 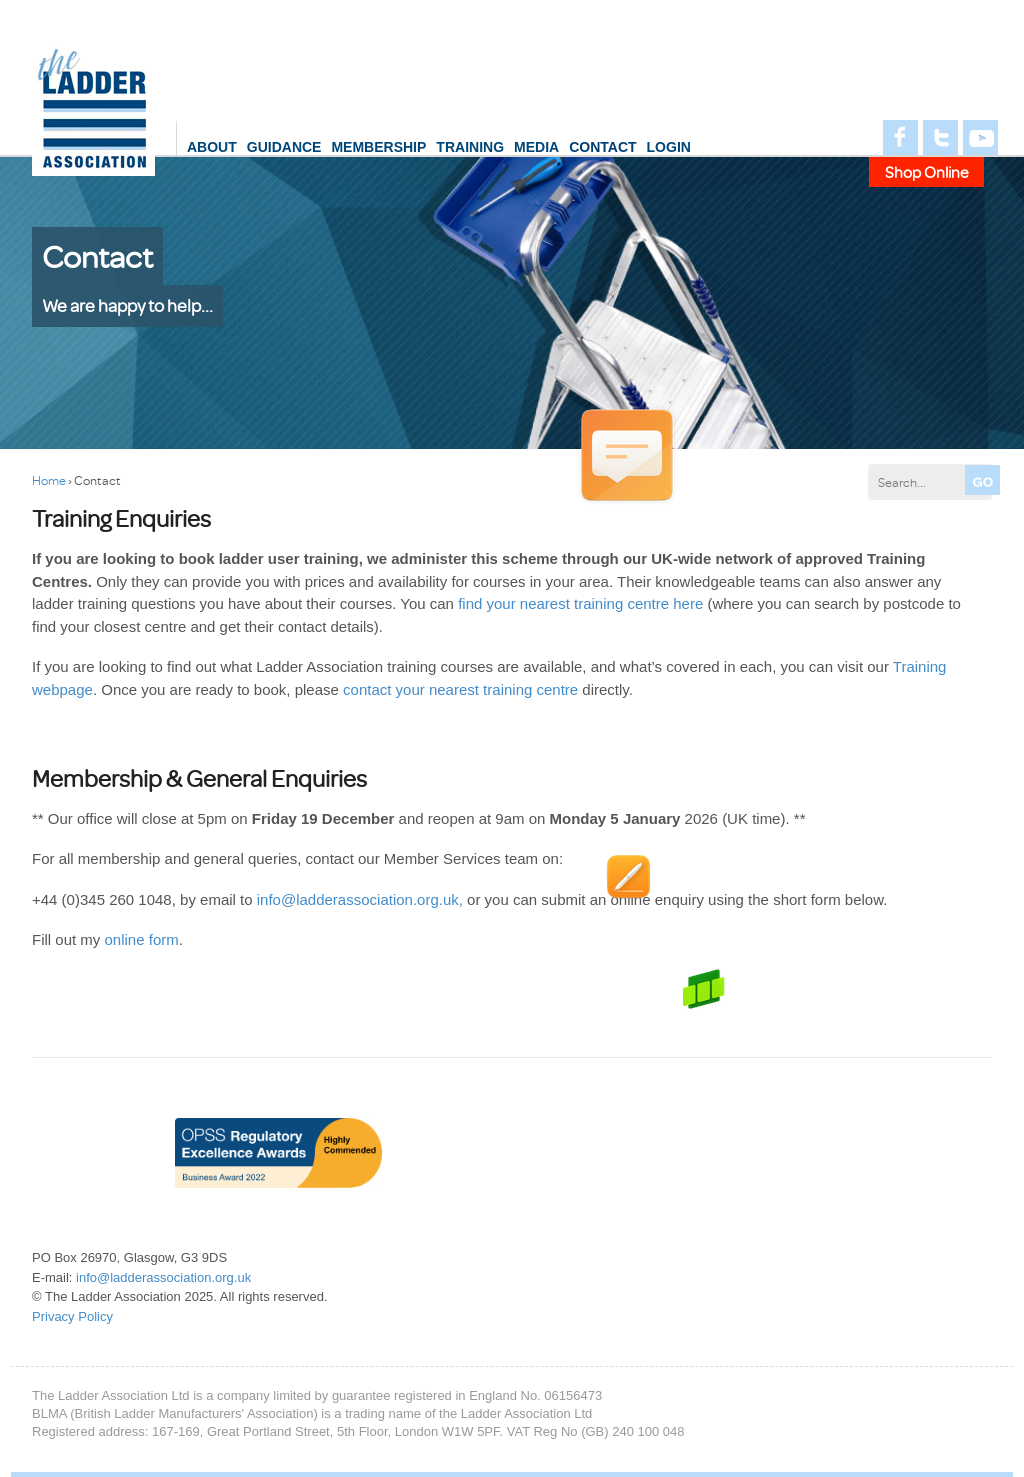 I want to click on open Apple Pages document editor, so click(x=628, y=876).